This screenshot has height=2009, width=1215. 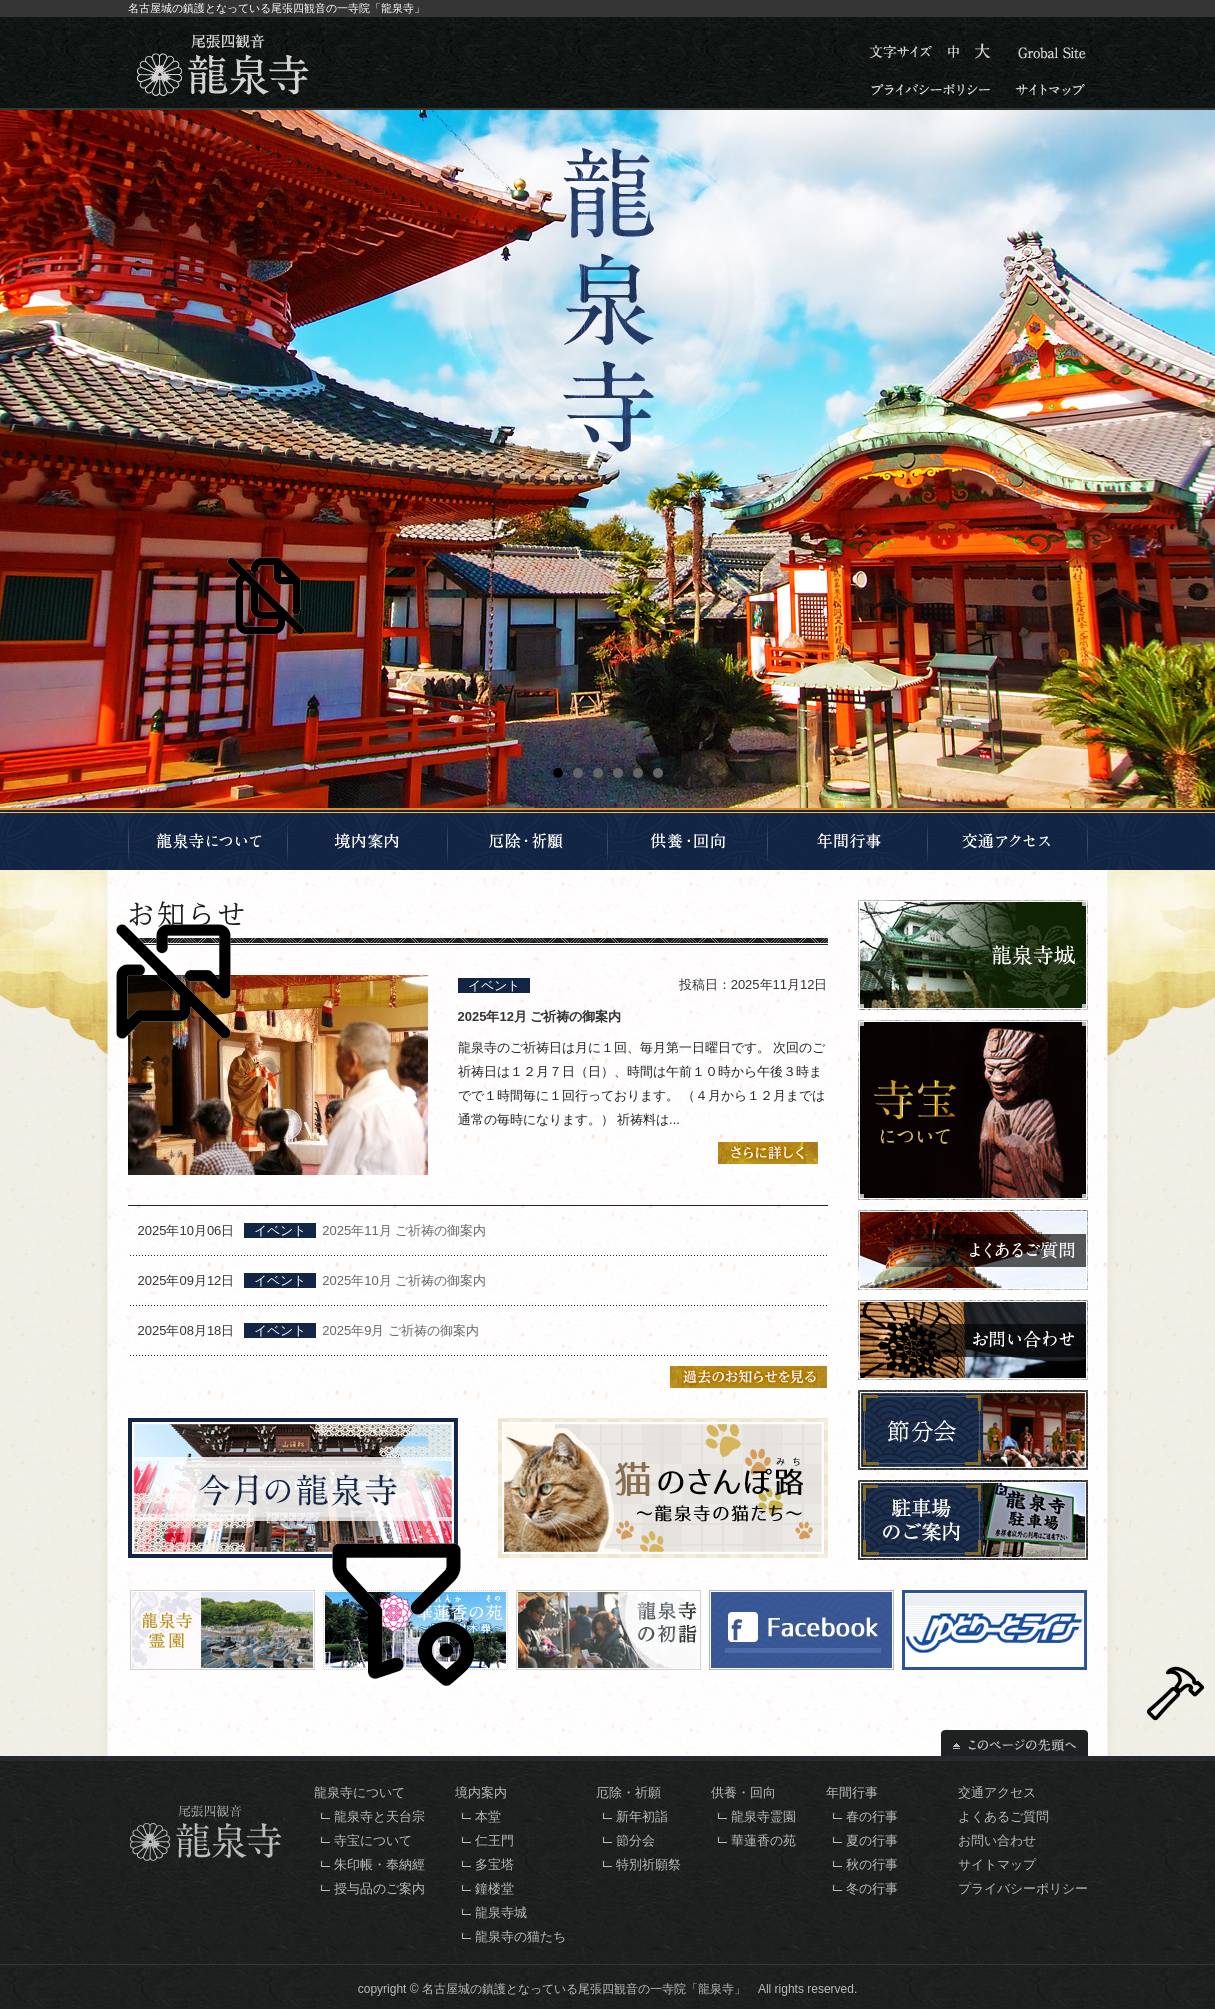 I want to click on files are unavailable or inaccessible, so click(x=266, y=596).